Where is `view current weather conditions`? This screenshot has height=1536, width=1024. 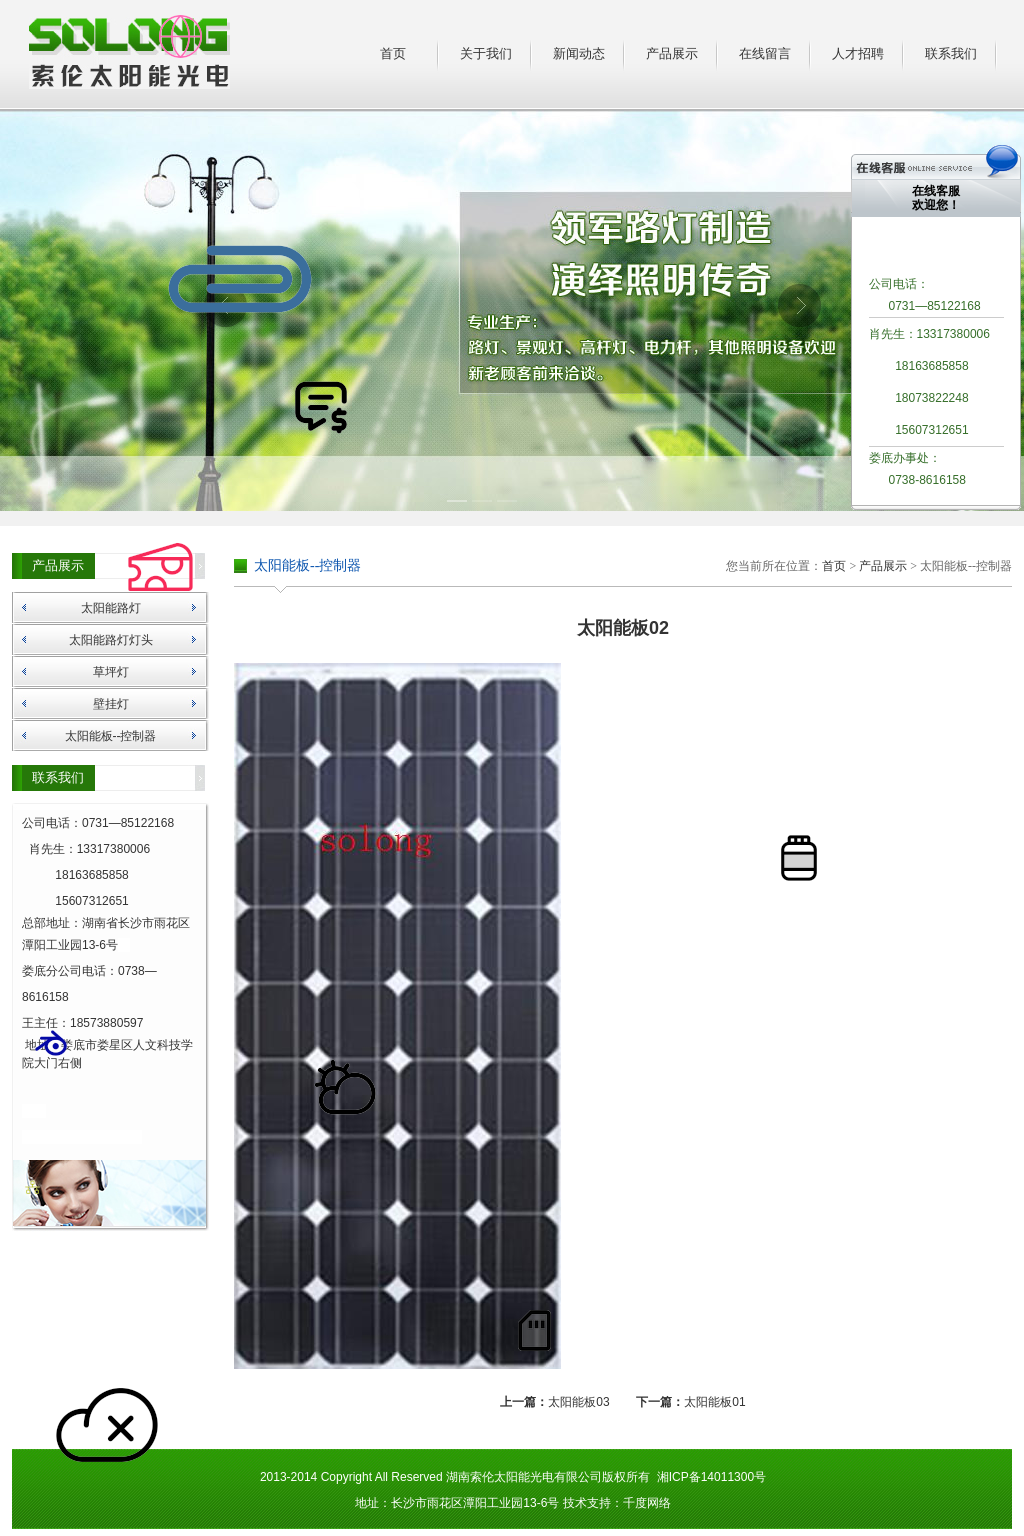
view current weather conditions is located at coordinates (345, 1088).